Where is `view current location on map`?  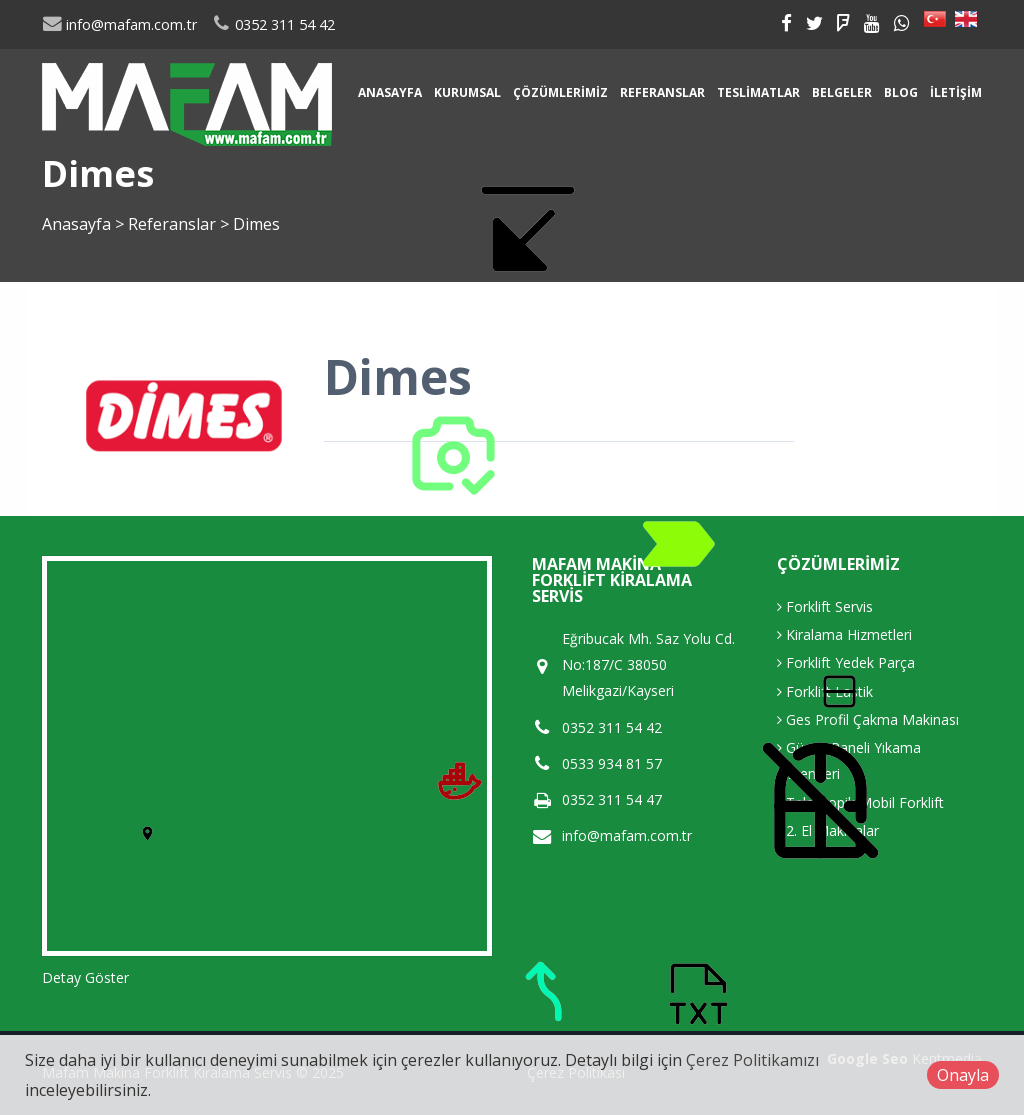 view current location on map is located at coordinates (147, 833).